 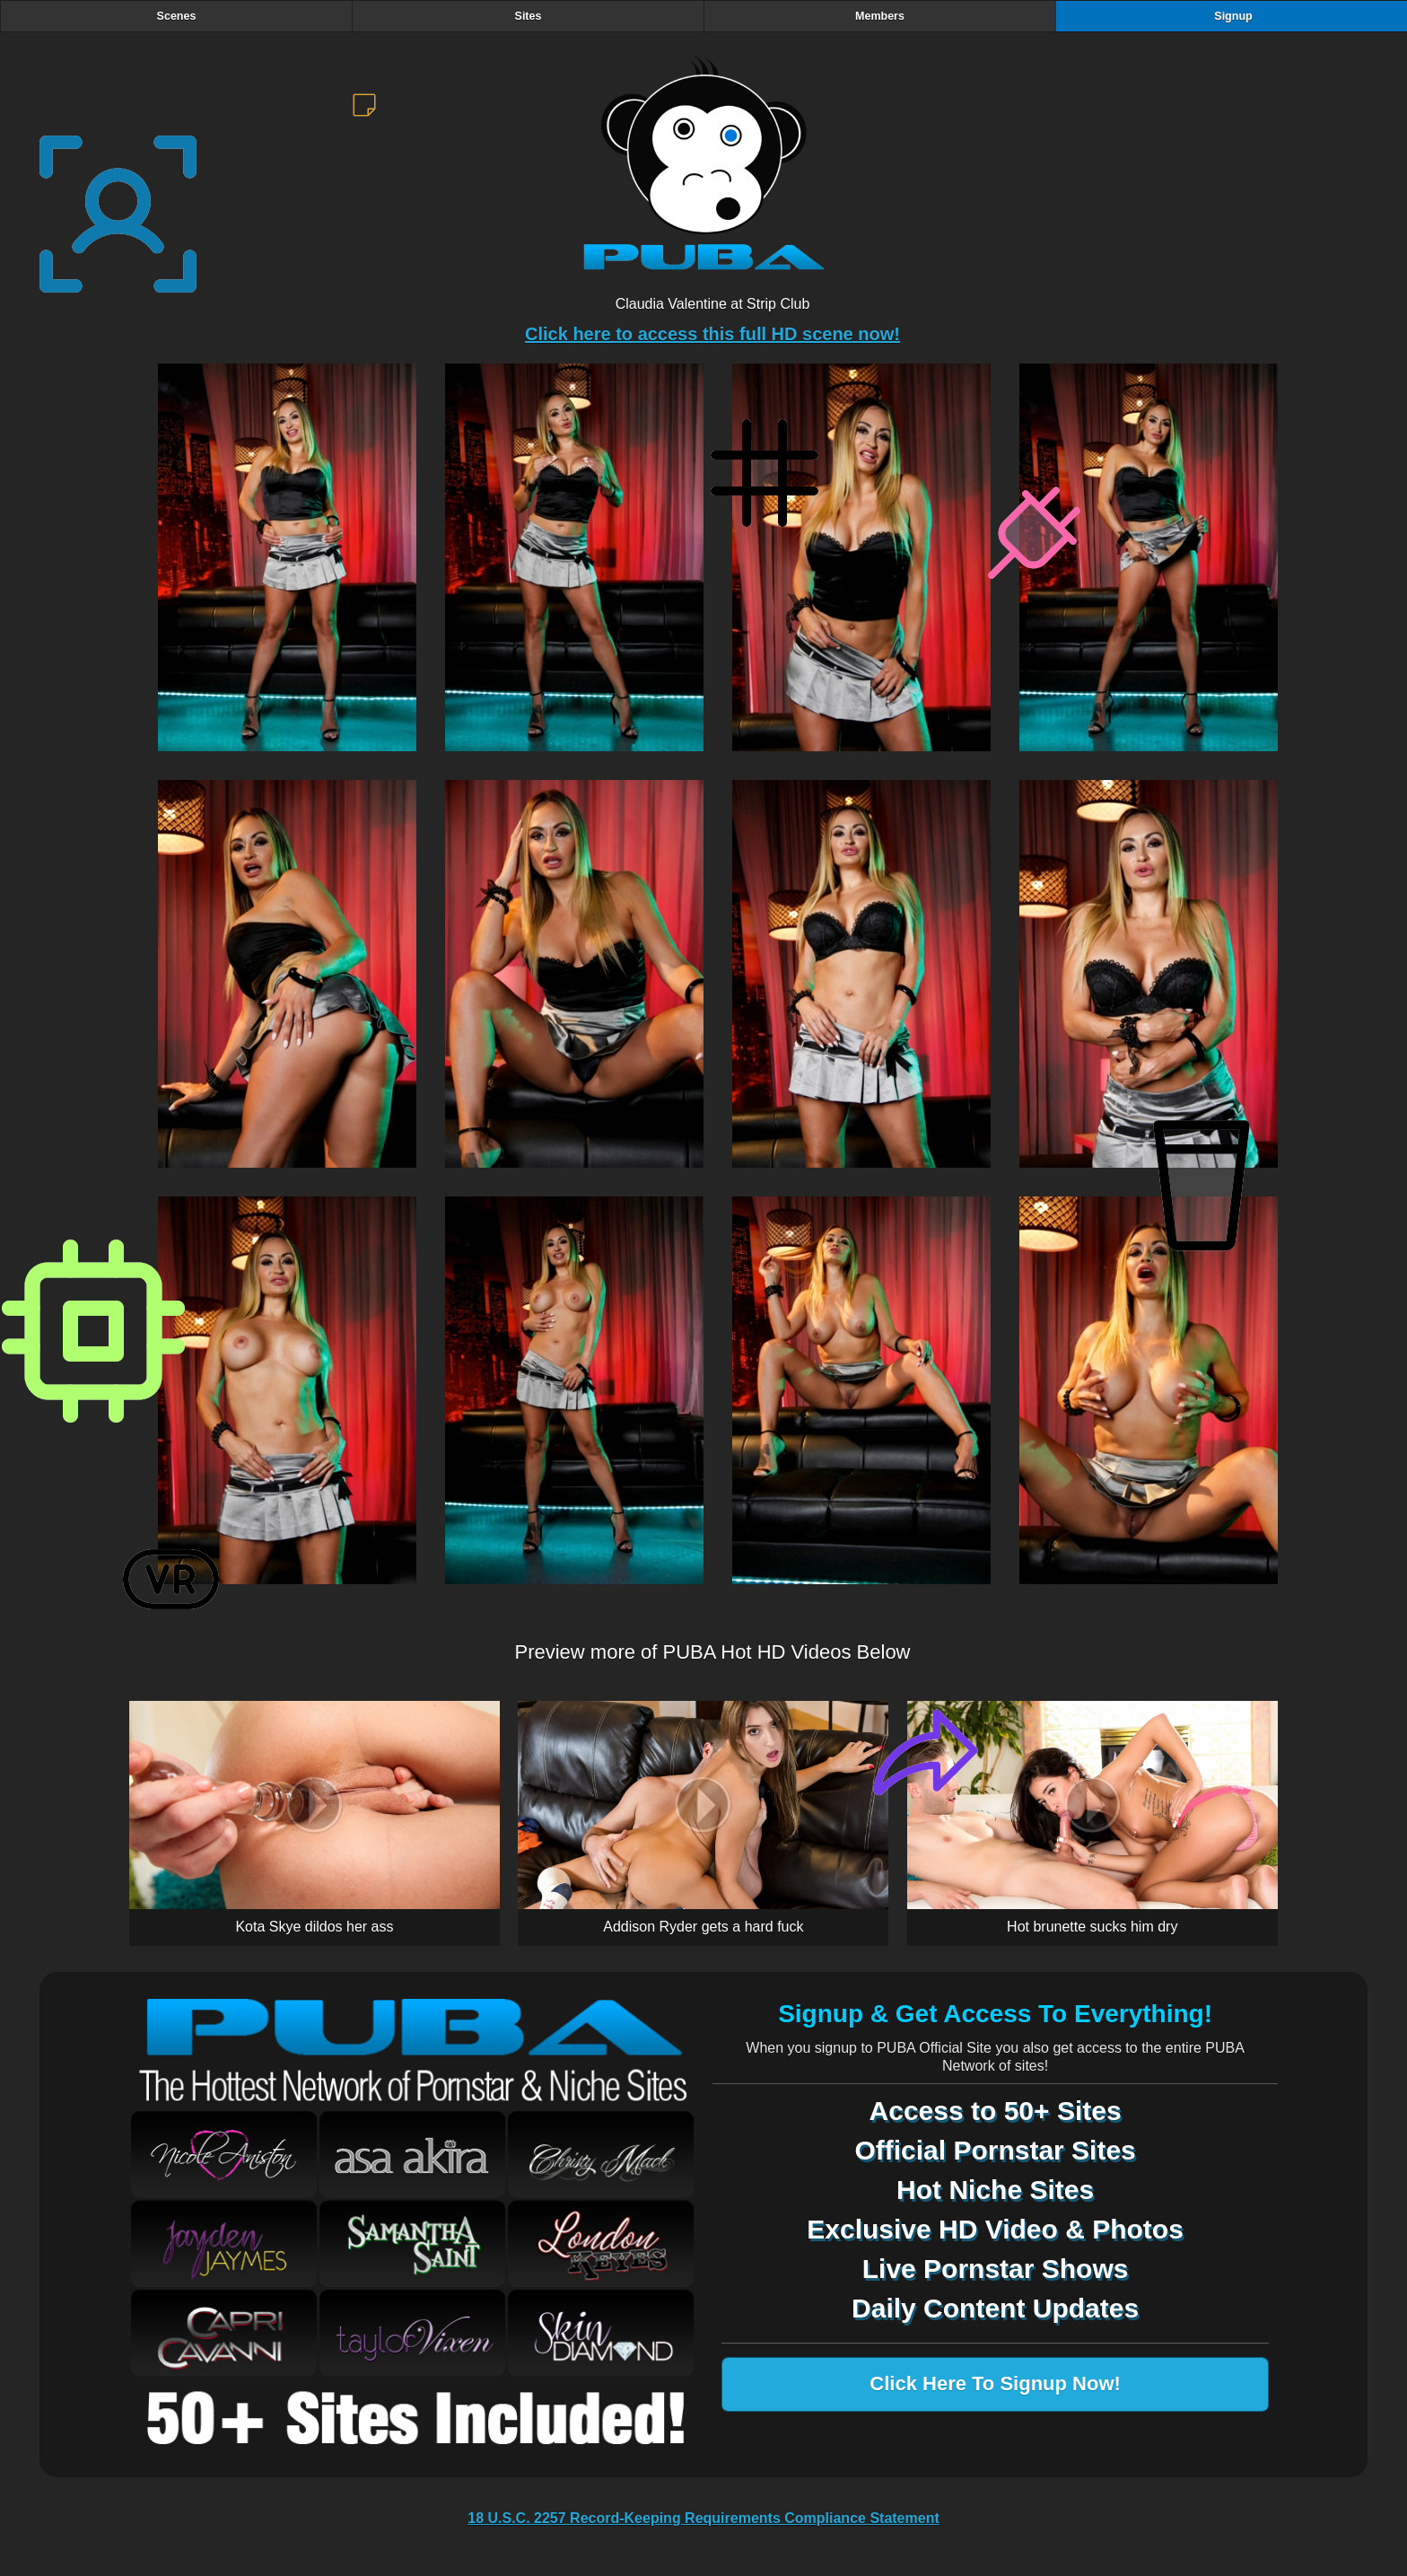 What do you see at coordinates (118, 214) in the screenshot?
I see `focus on or select a user profile` at bounding box center [118, 214].